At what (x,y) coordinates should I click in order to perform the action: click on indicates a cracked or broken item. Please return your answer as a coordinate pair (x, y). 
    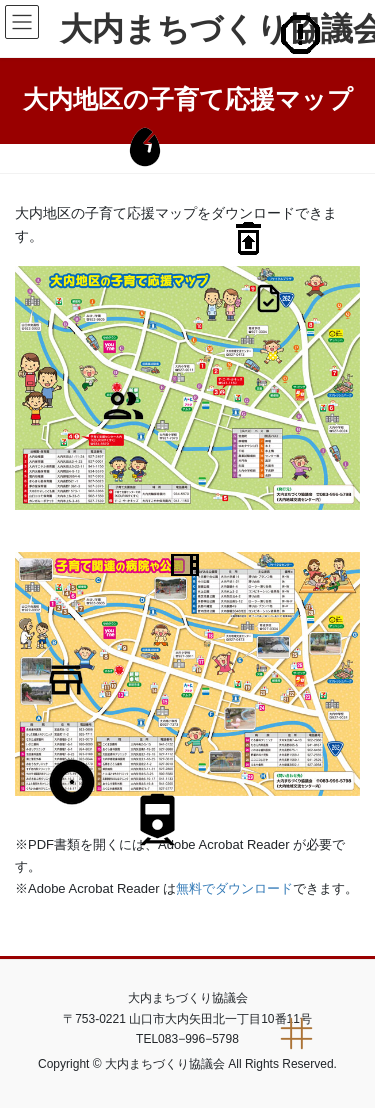
    Looking at the image, I should click on (145, 147).